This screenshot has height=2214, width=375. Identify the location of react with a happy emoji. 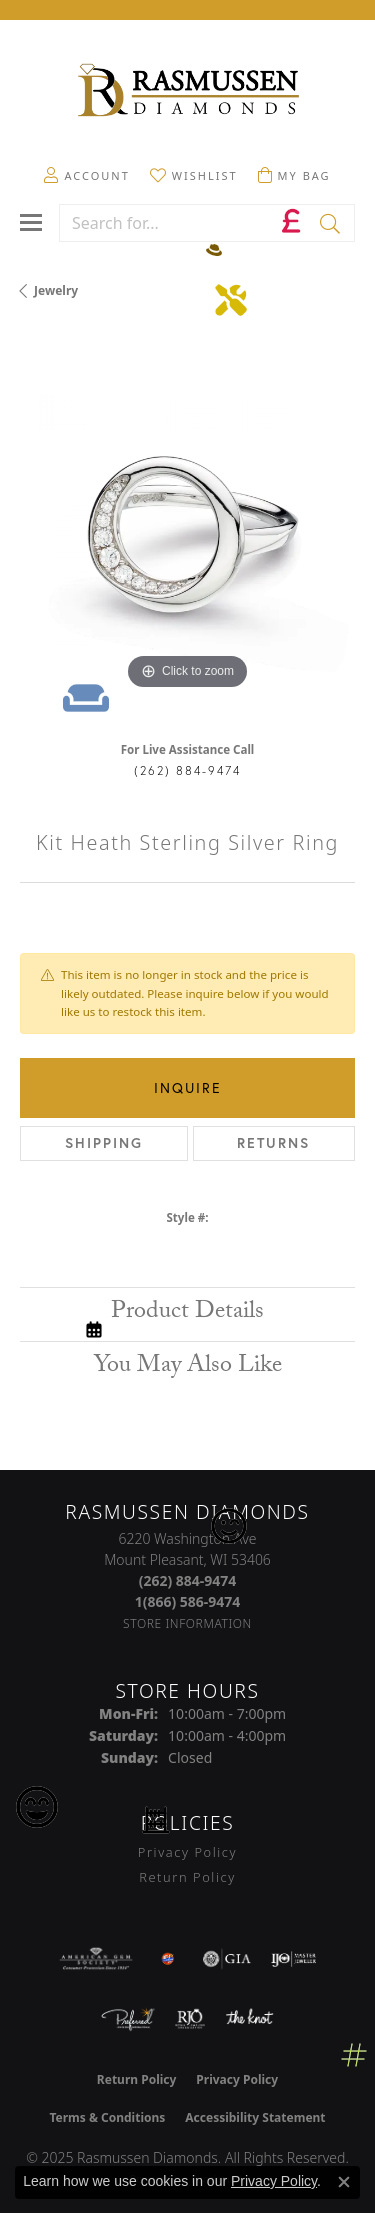
(37, 1807).